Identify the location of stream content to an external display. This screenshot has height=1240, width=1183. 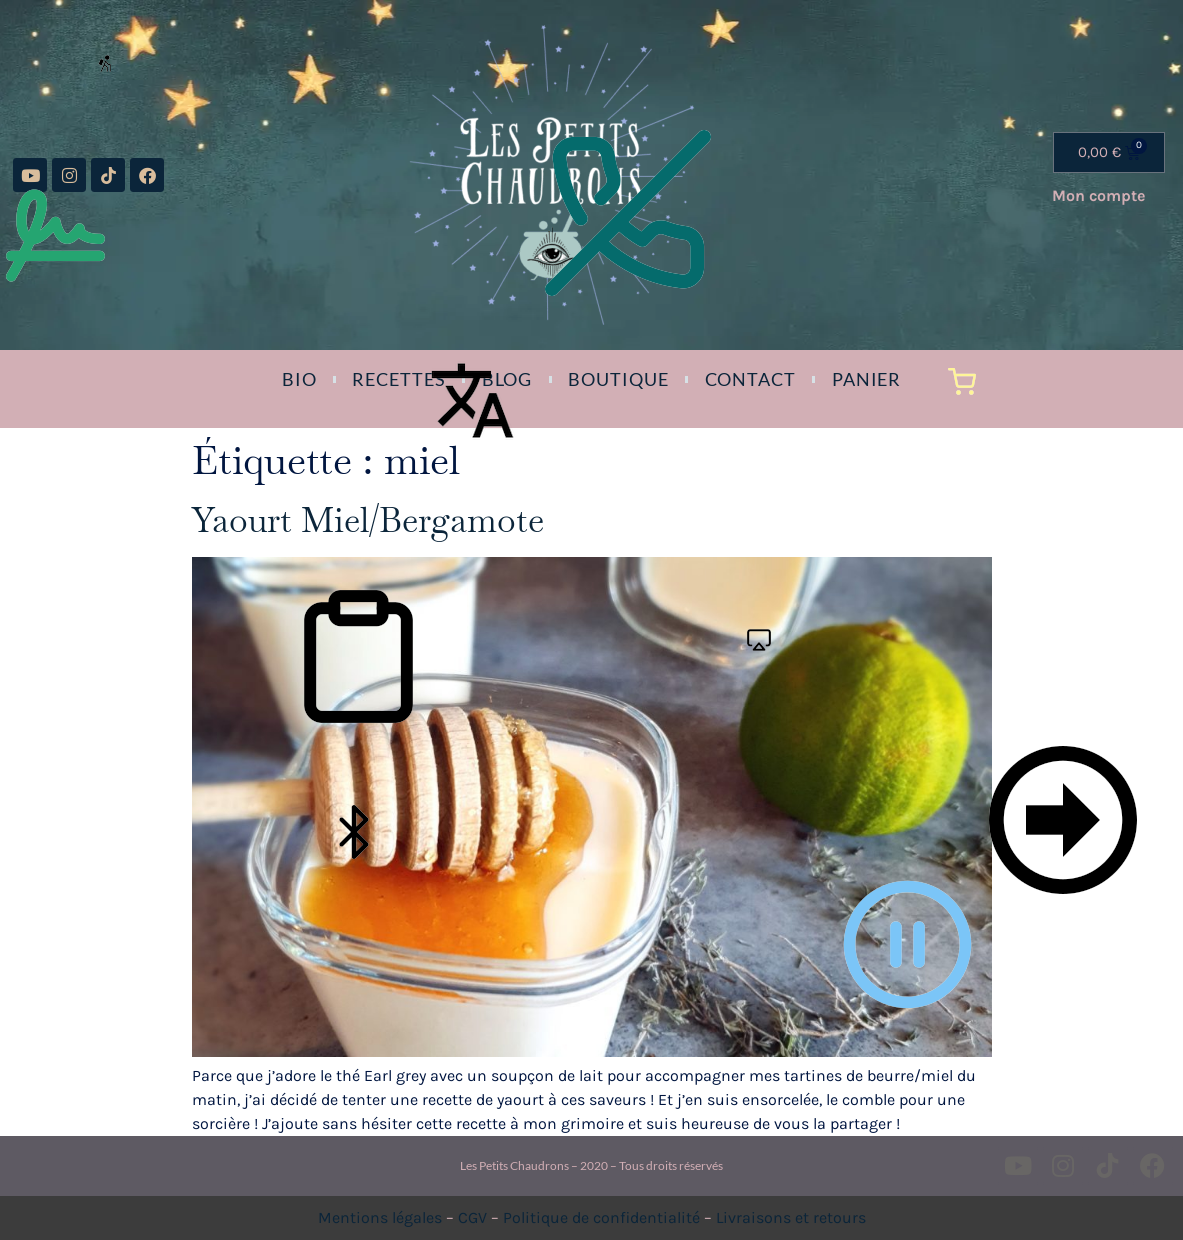
(759, 640).